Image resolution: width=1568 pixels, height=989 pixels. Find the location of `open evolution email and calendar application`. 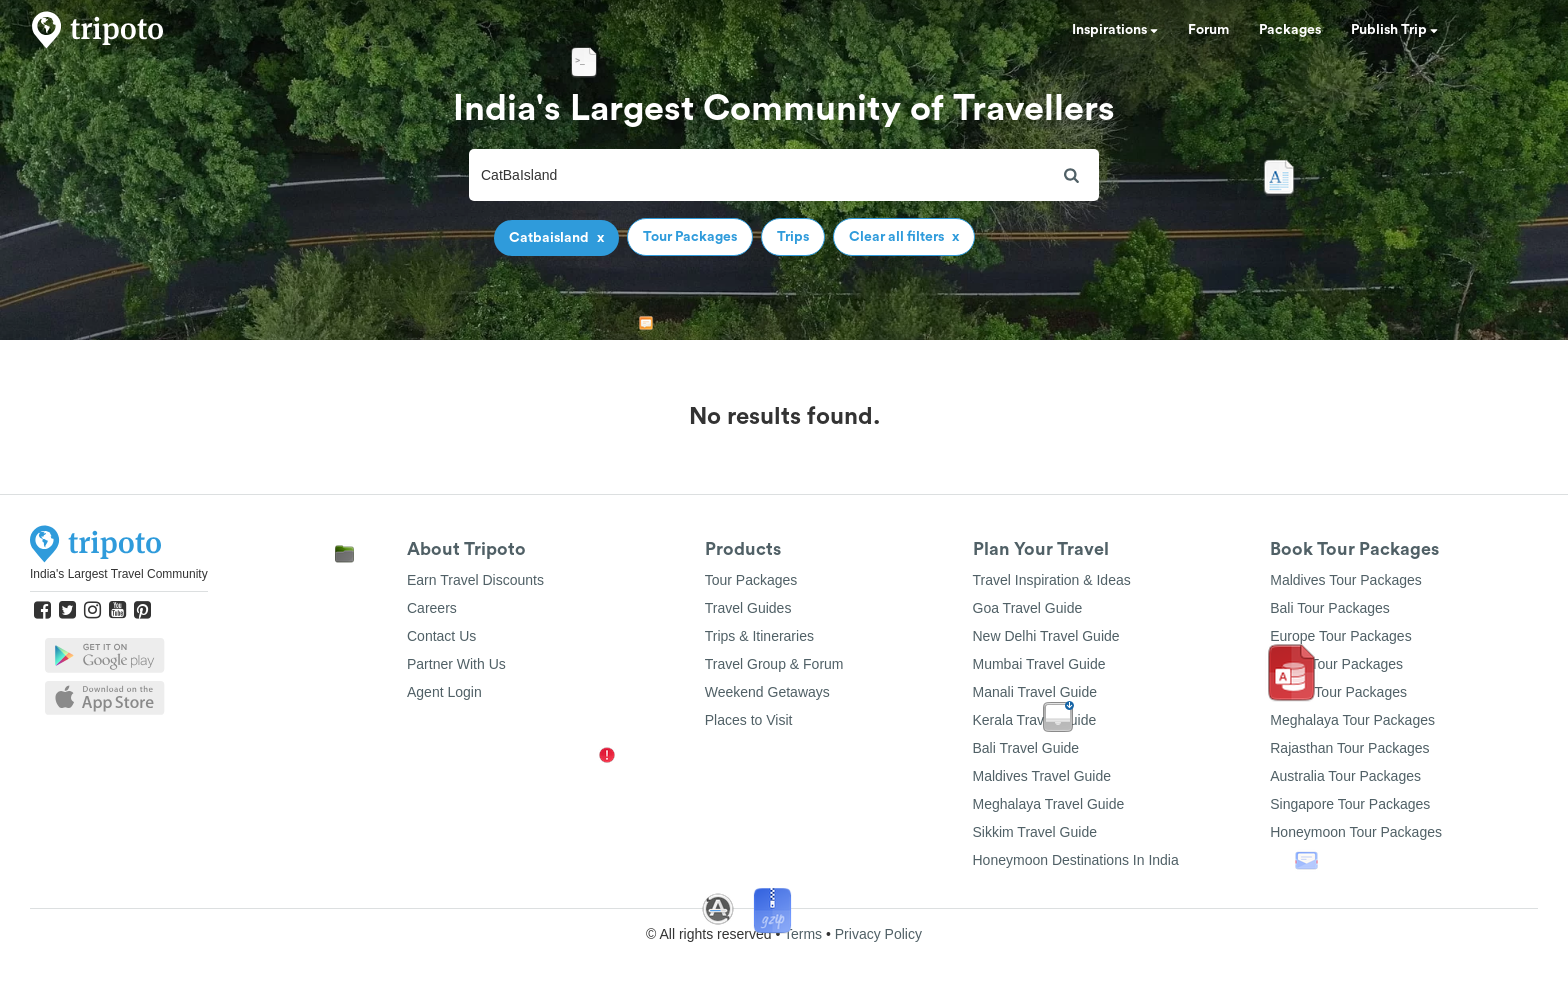

open evolution email and calendar application is located at coordinates (1306, 860).